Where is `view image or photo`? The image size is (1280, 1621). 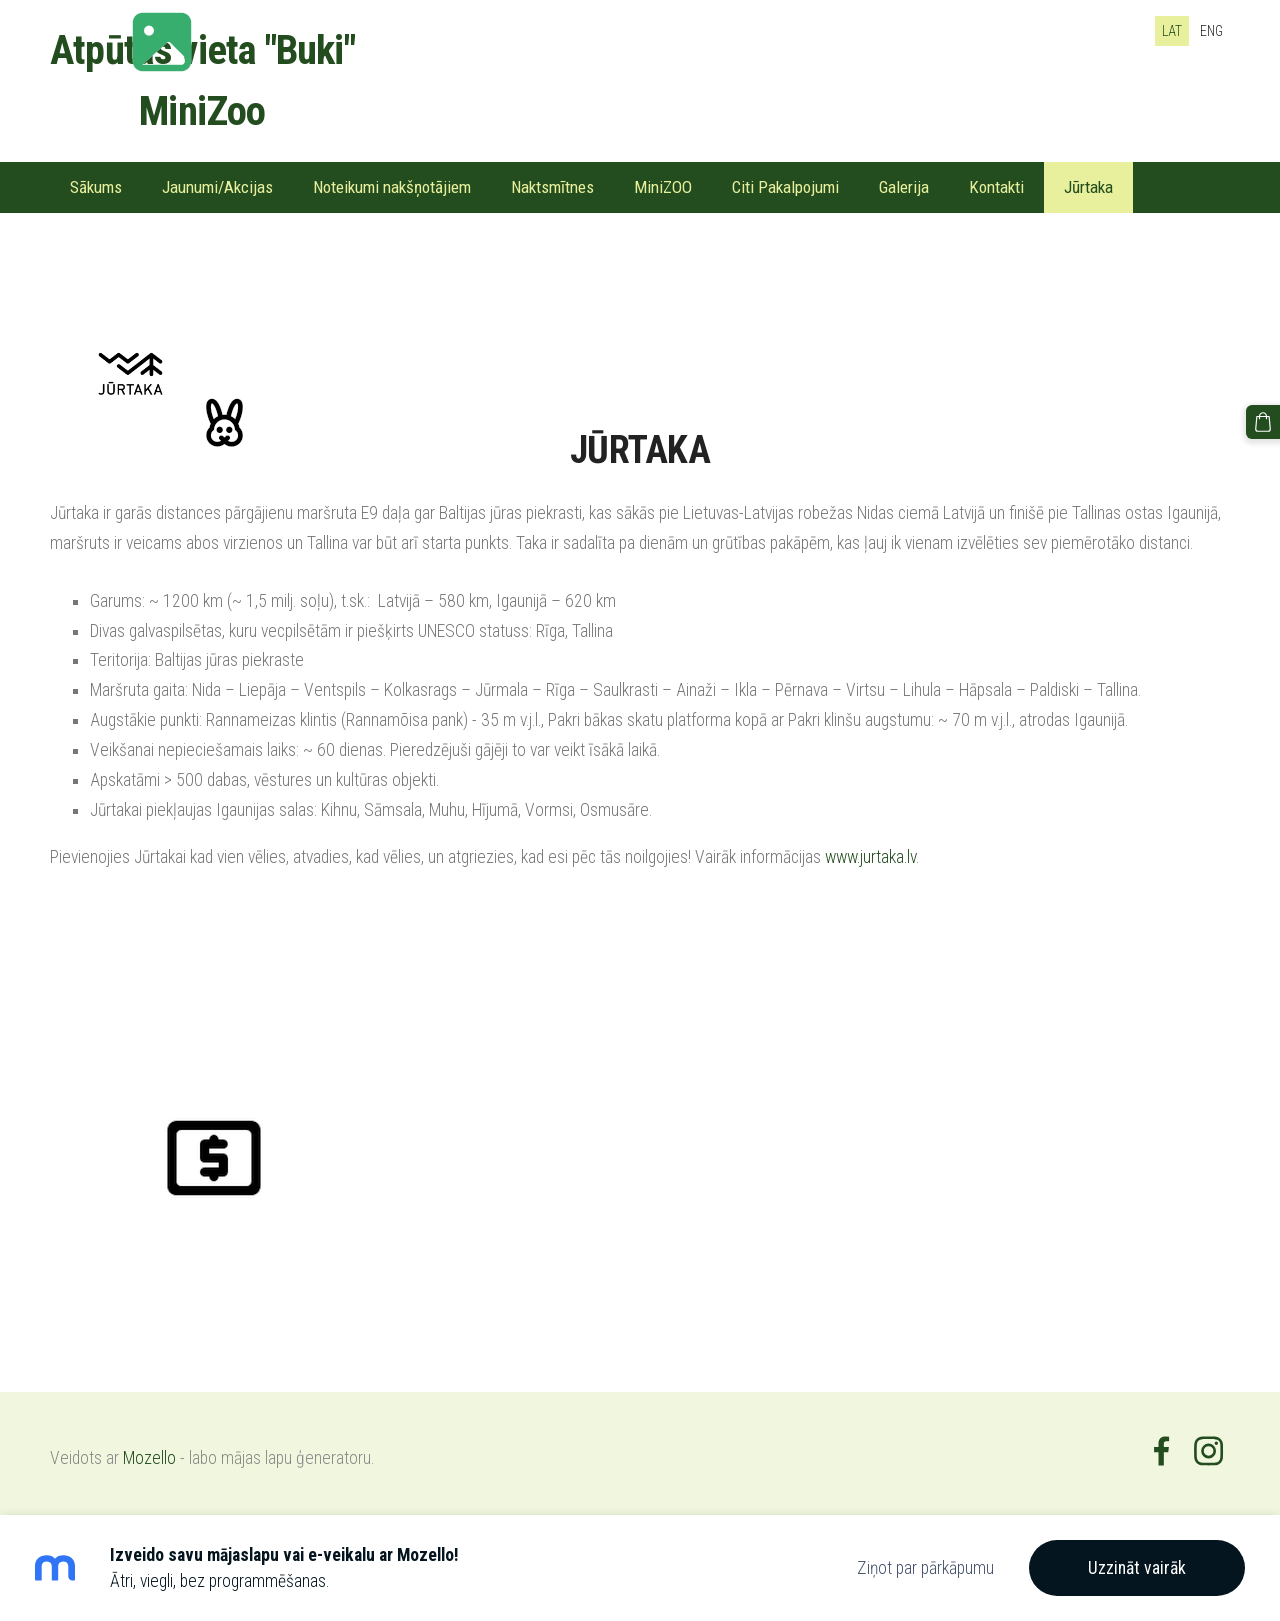 view image or photo is located at coordinates (162, 42).